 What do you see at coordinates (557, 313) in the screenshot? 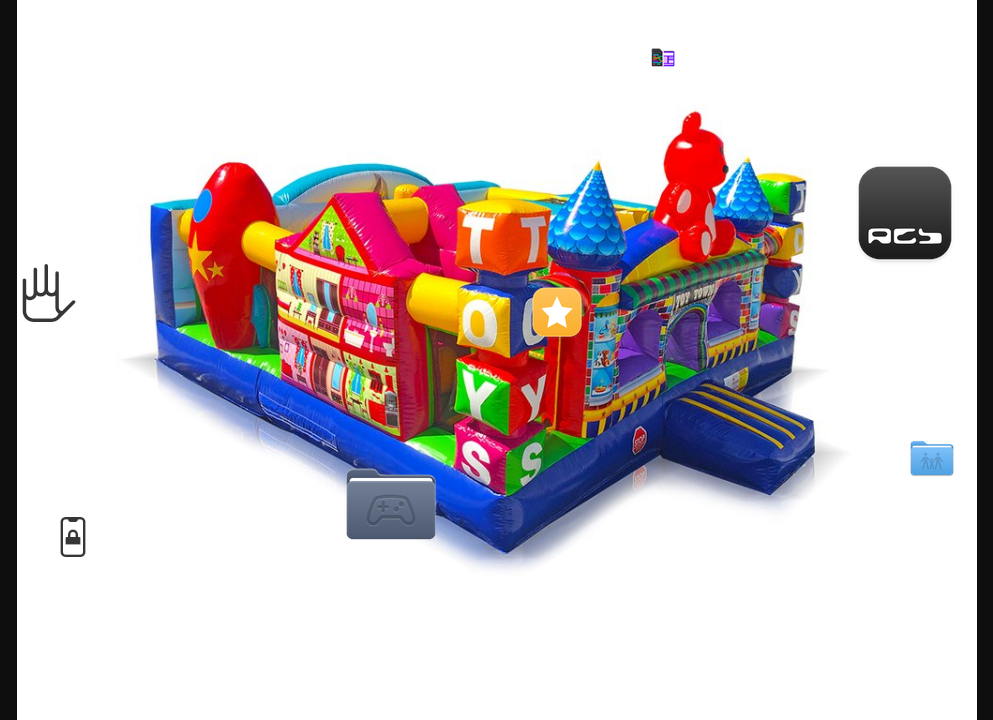
I see `view featured applications` at bounding box center [557, 313].